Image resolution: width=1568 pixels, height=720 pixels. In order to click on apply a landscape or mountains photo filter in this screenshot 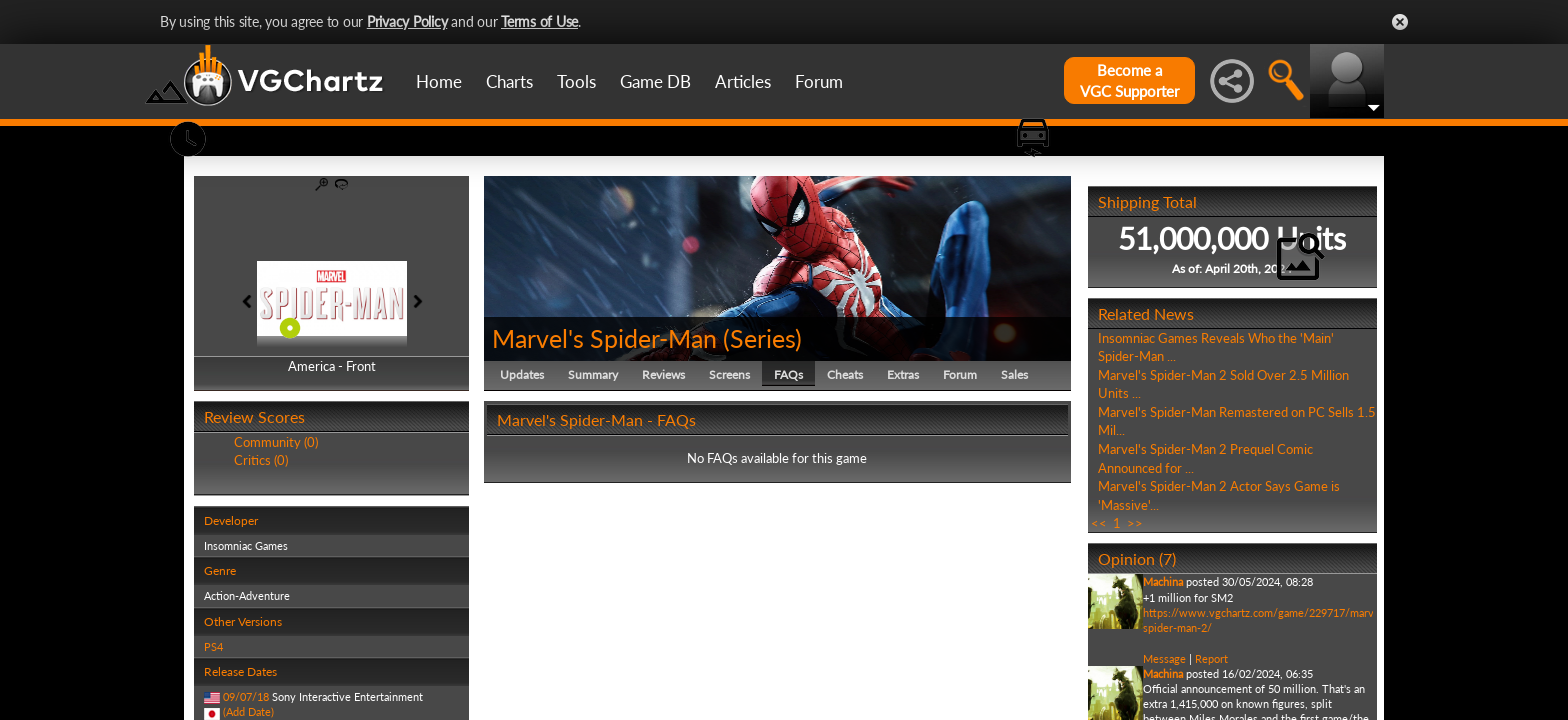, I will do `click(166, 91)`.